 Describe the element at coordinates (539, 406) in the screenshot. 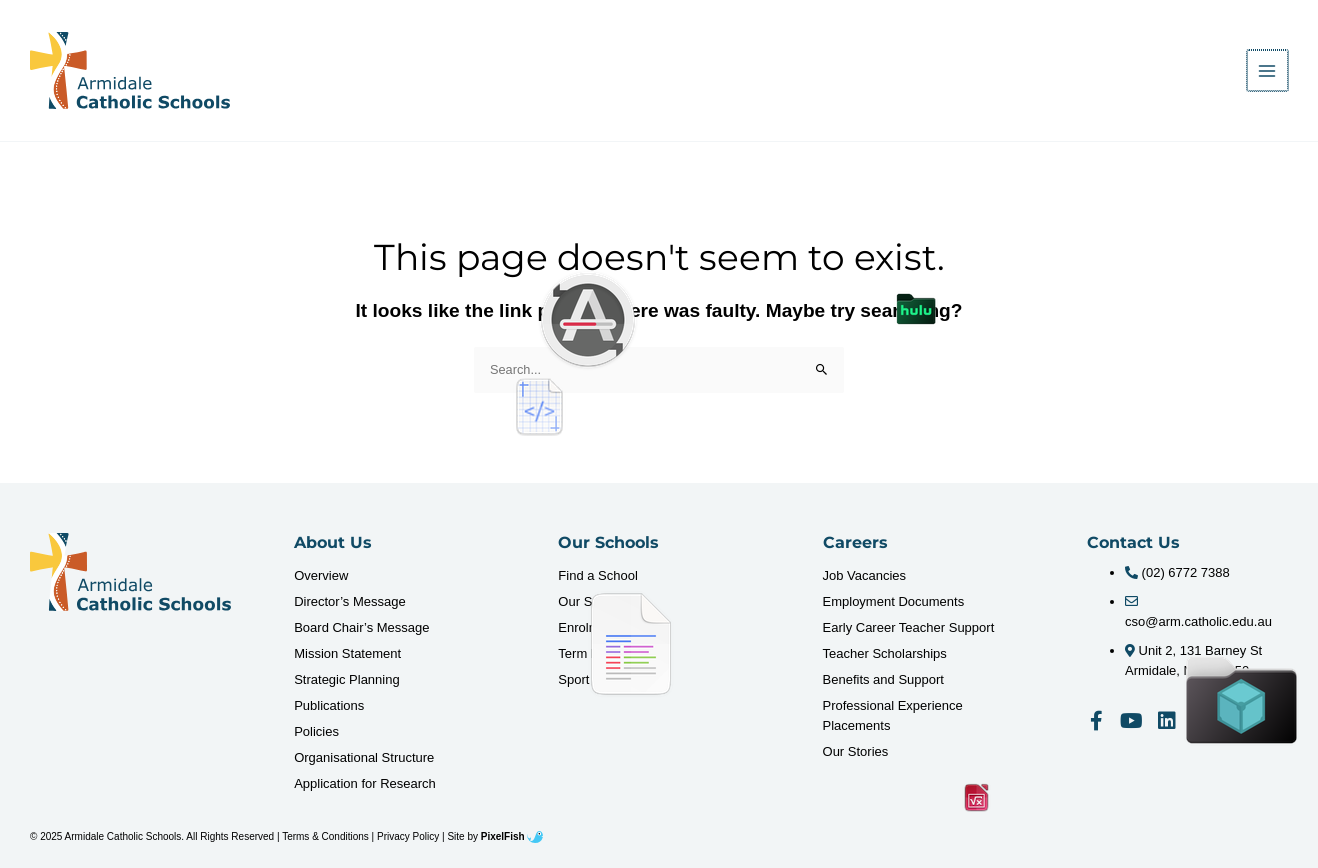

I see `an html template file` at that location.